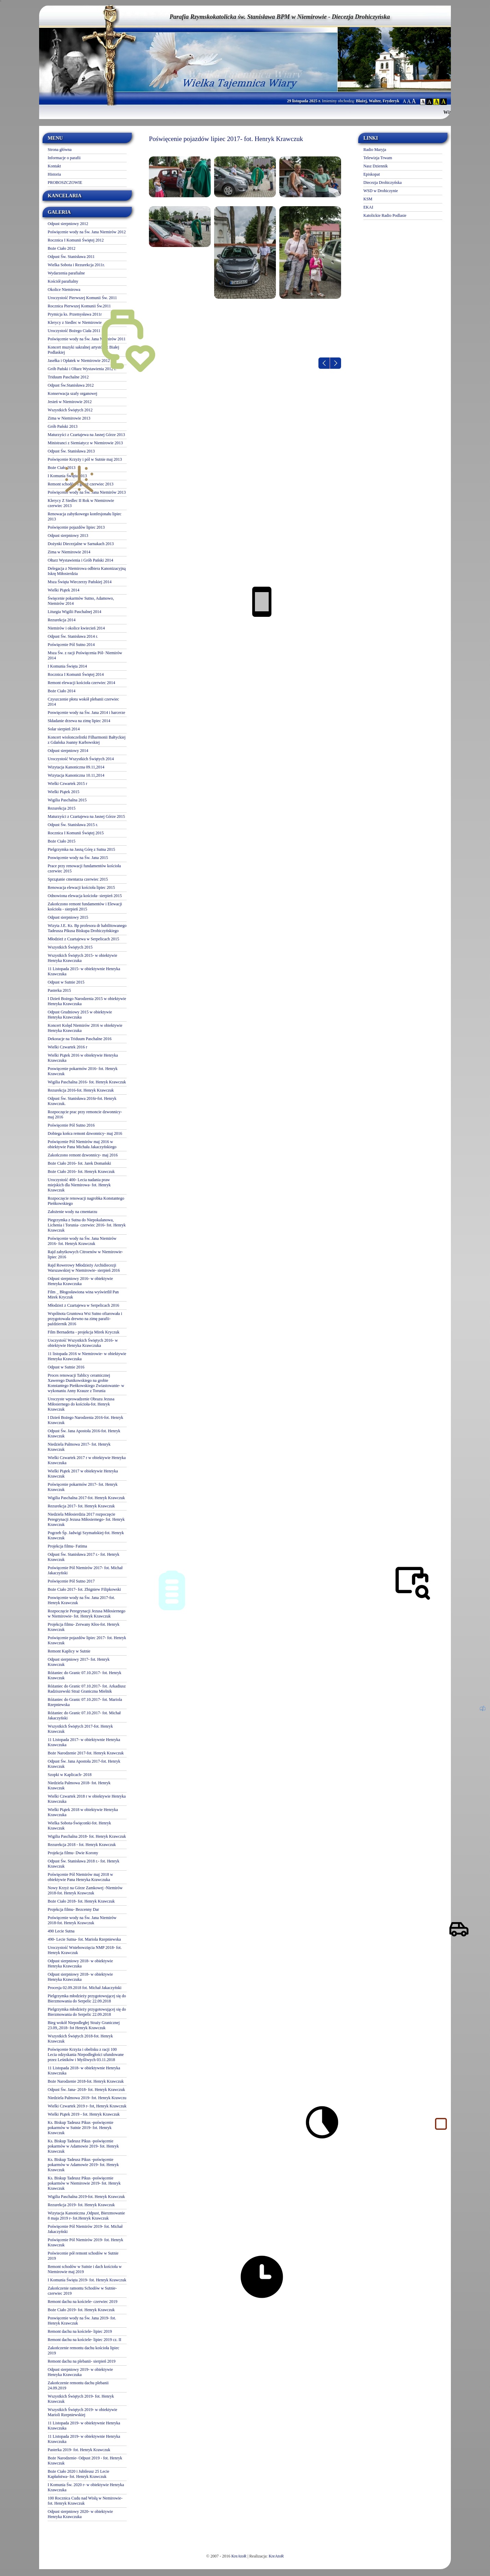 This screenshot has height=2576, width=490. I want to click on view 3D scatter plot visualization, so click(79, 480).